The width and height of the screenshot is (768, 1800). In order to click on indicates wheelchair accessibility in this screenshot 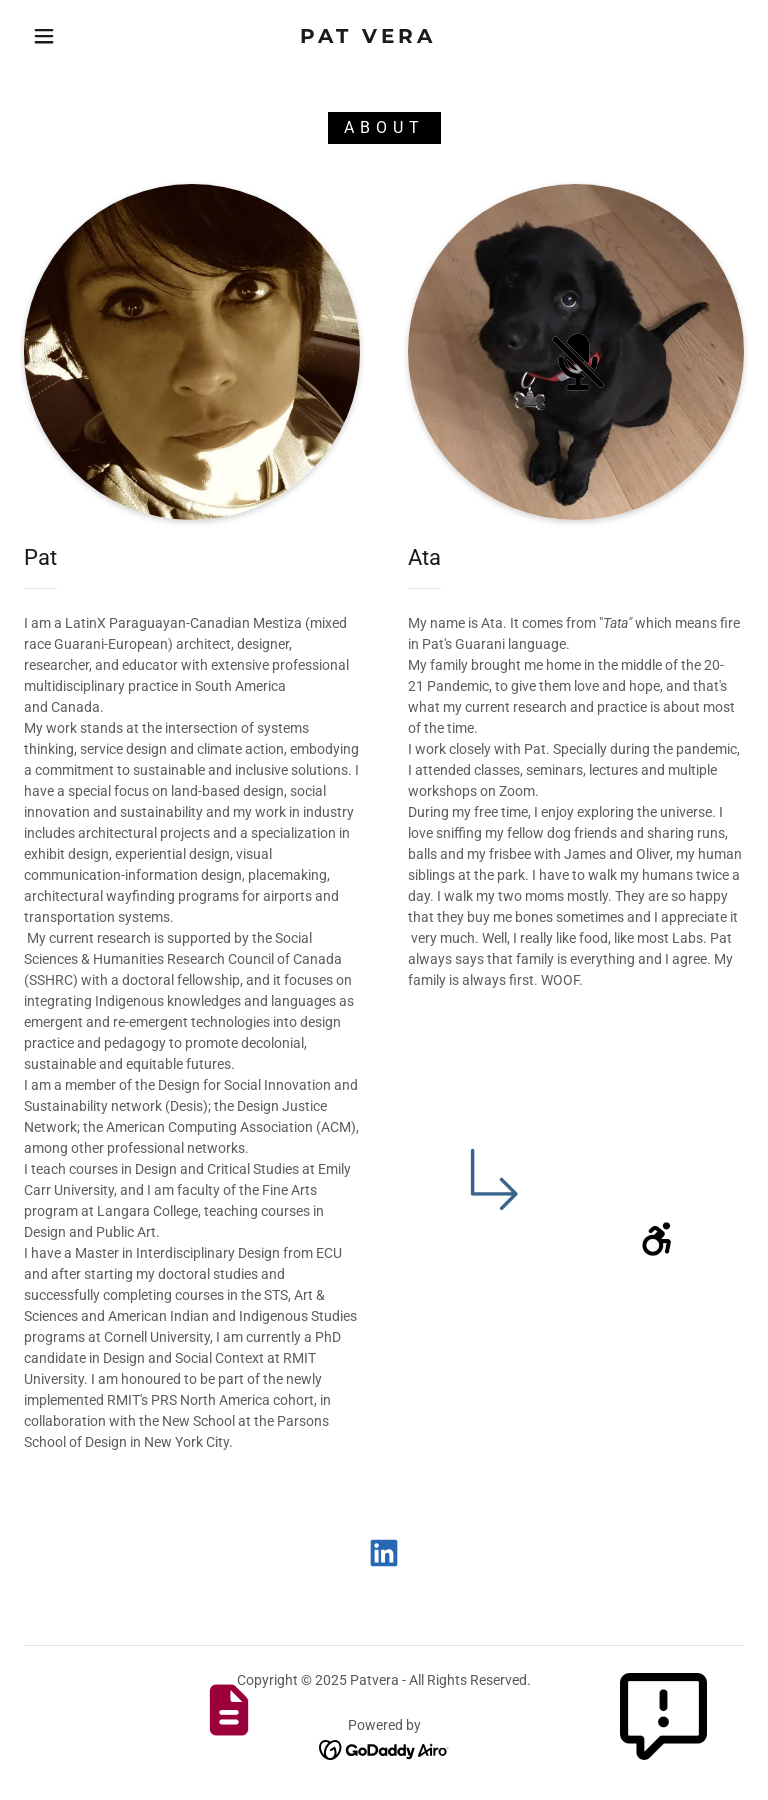, I will do `click(657, 1239)`.